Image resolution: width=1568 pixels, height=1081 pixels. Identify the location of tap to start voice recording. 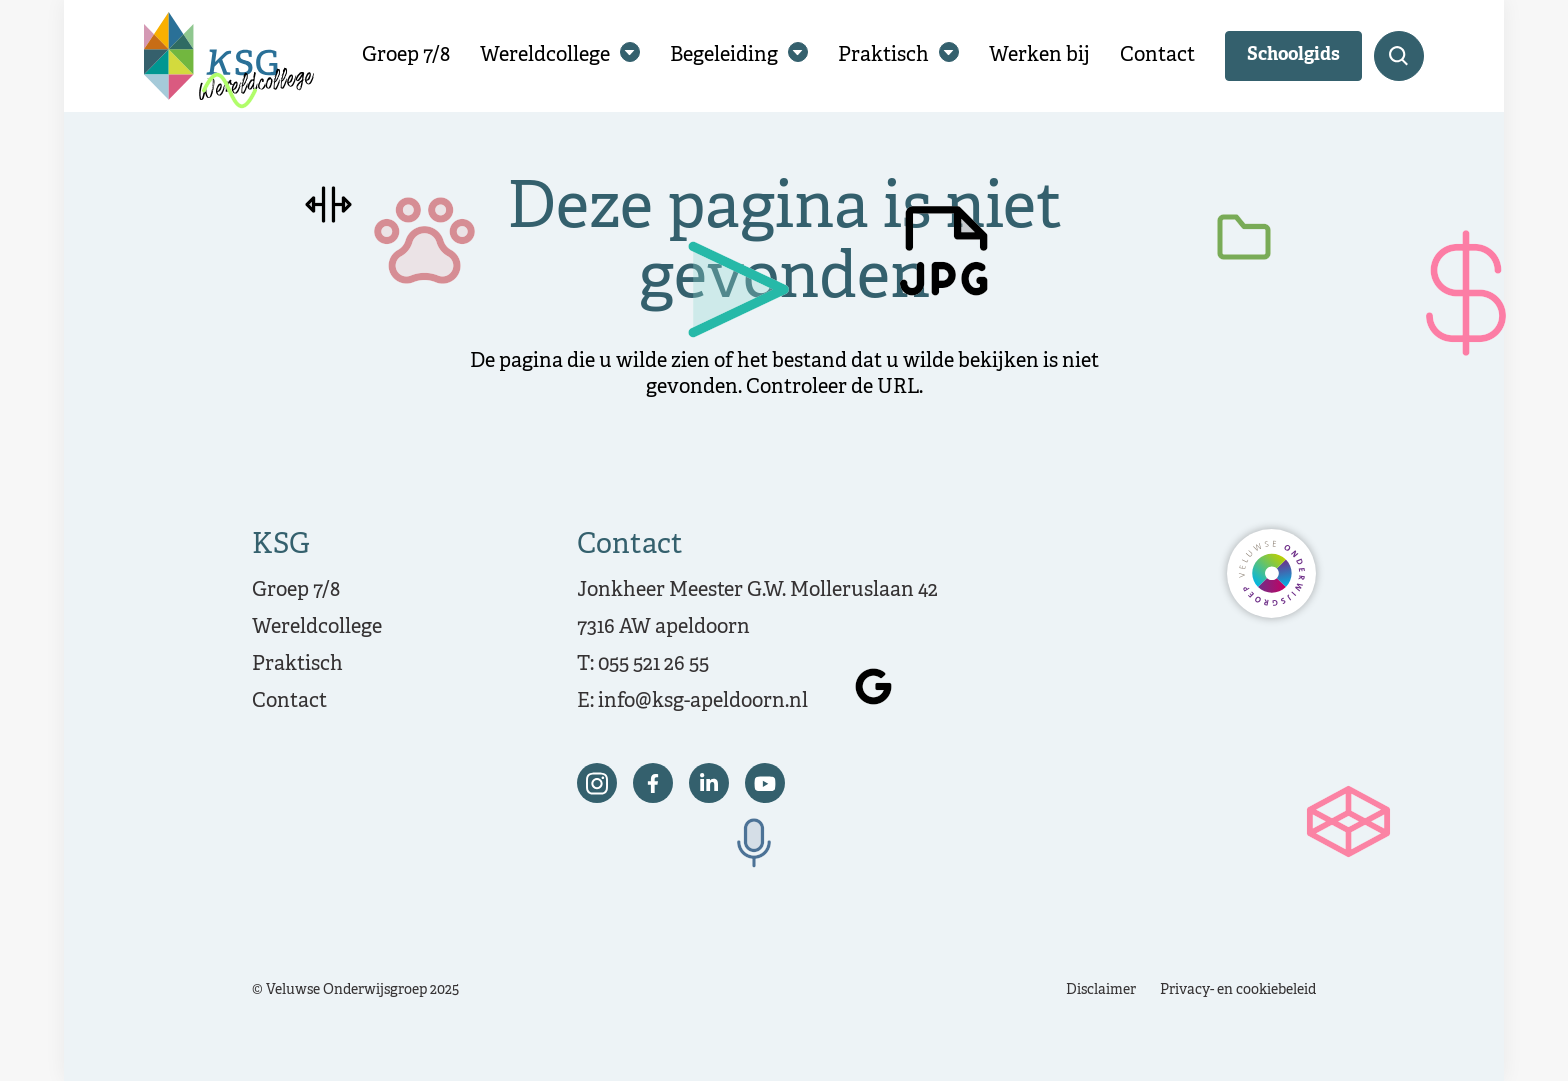
(754, 842).